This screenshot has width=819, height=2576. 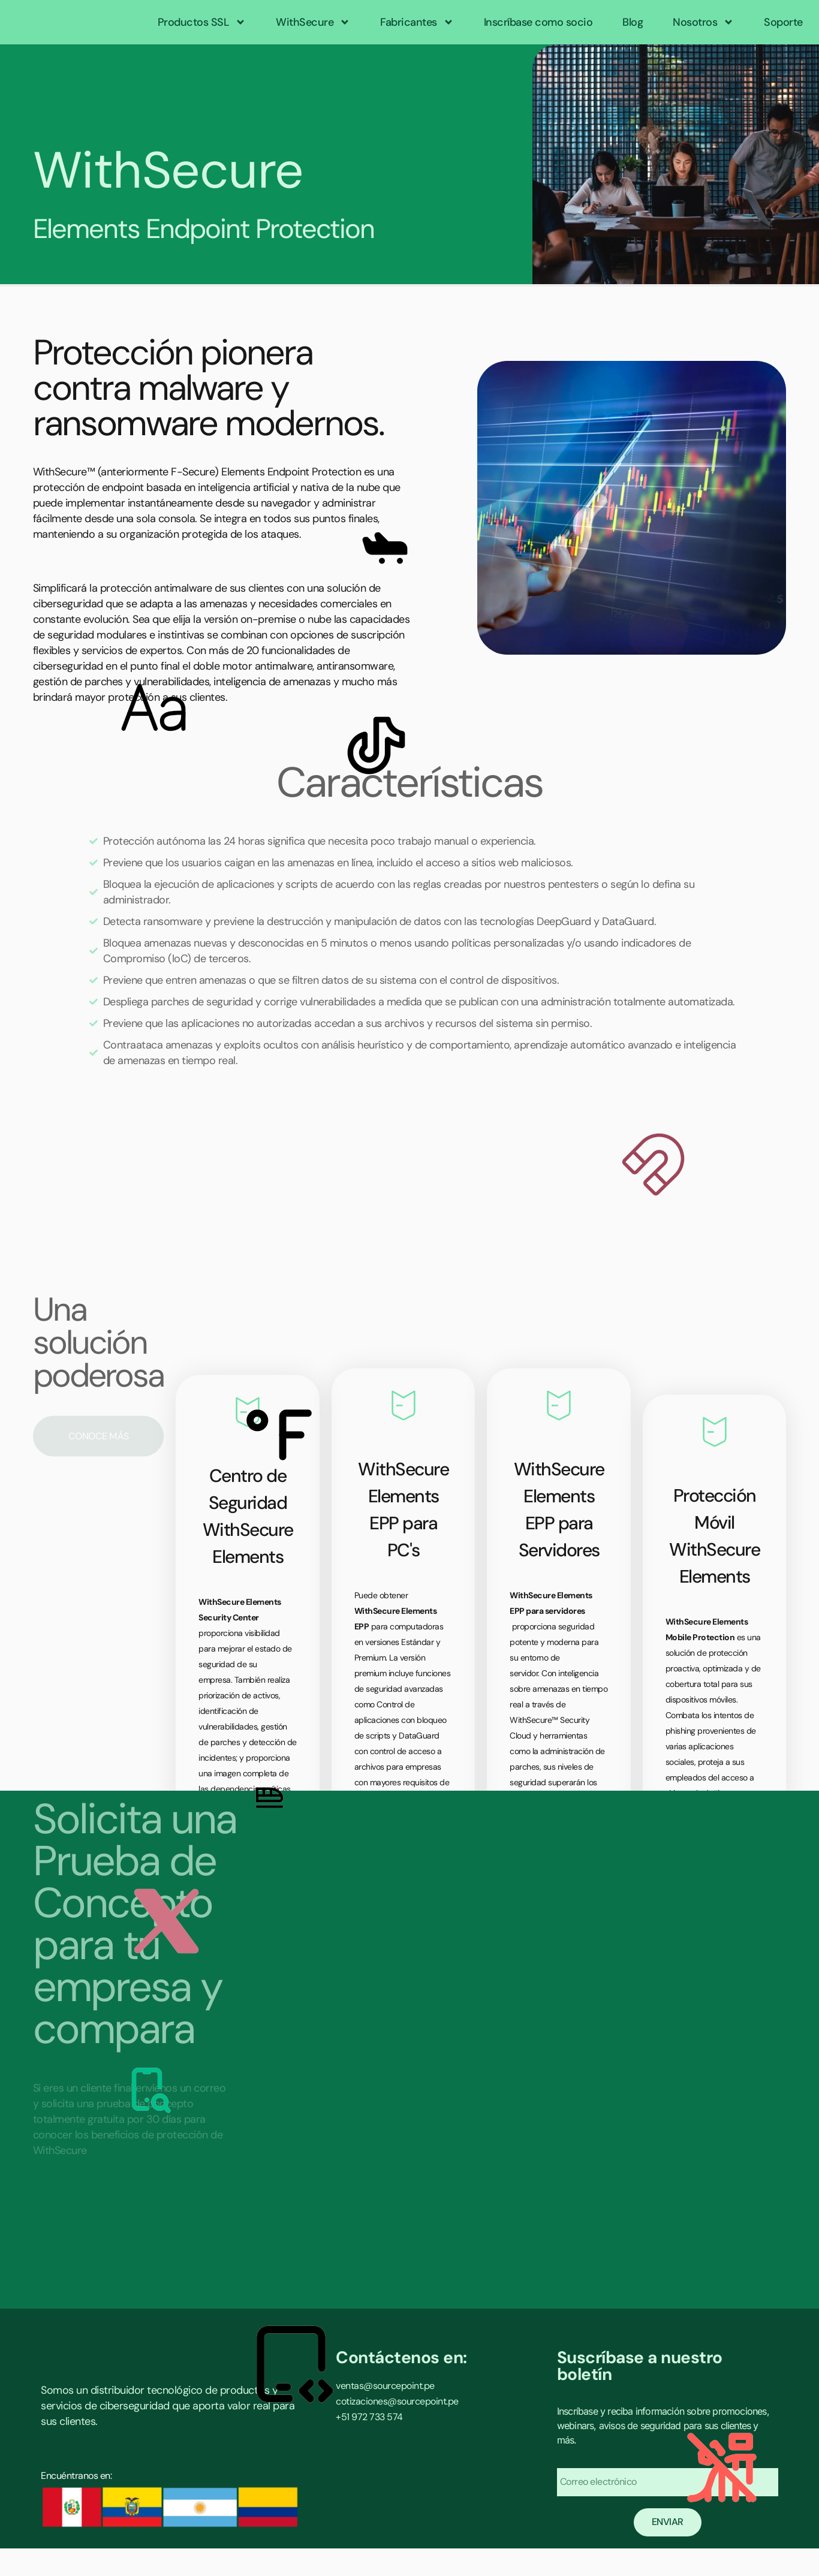 I want to click on display temperature in fahrenheit, so click(x=279, y=1435).